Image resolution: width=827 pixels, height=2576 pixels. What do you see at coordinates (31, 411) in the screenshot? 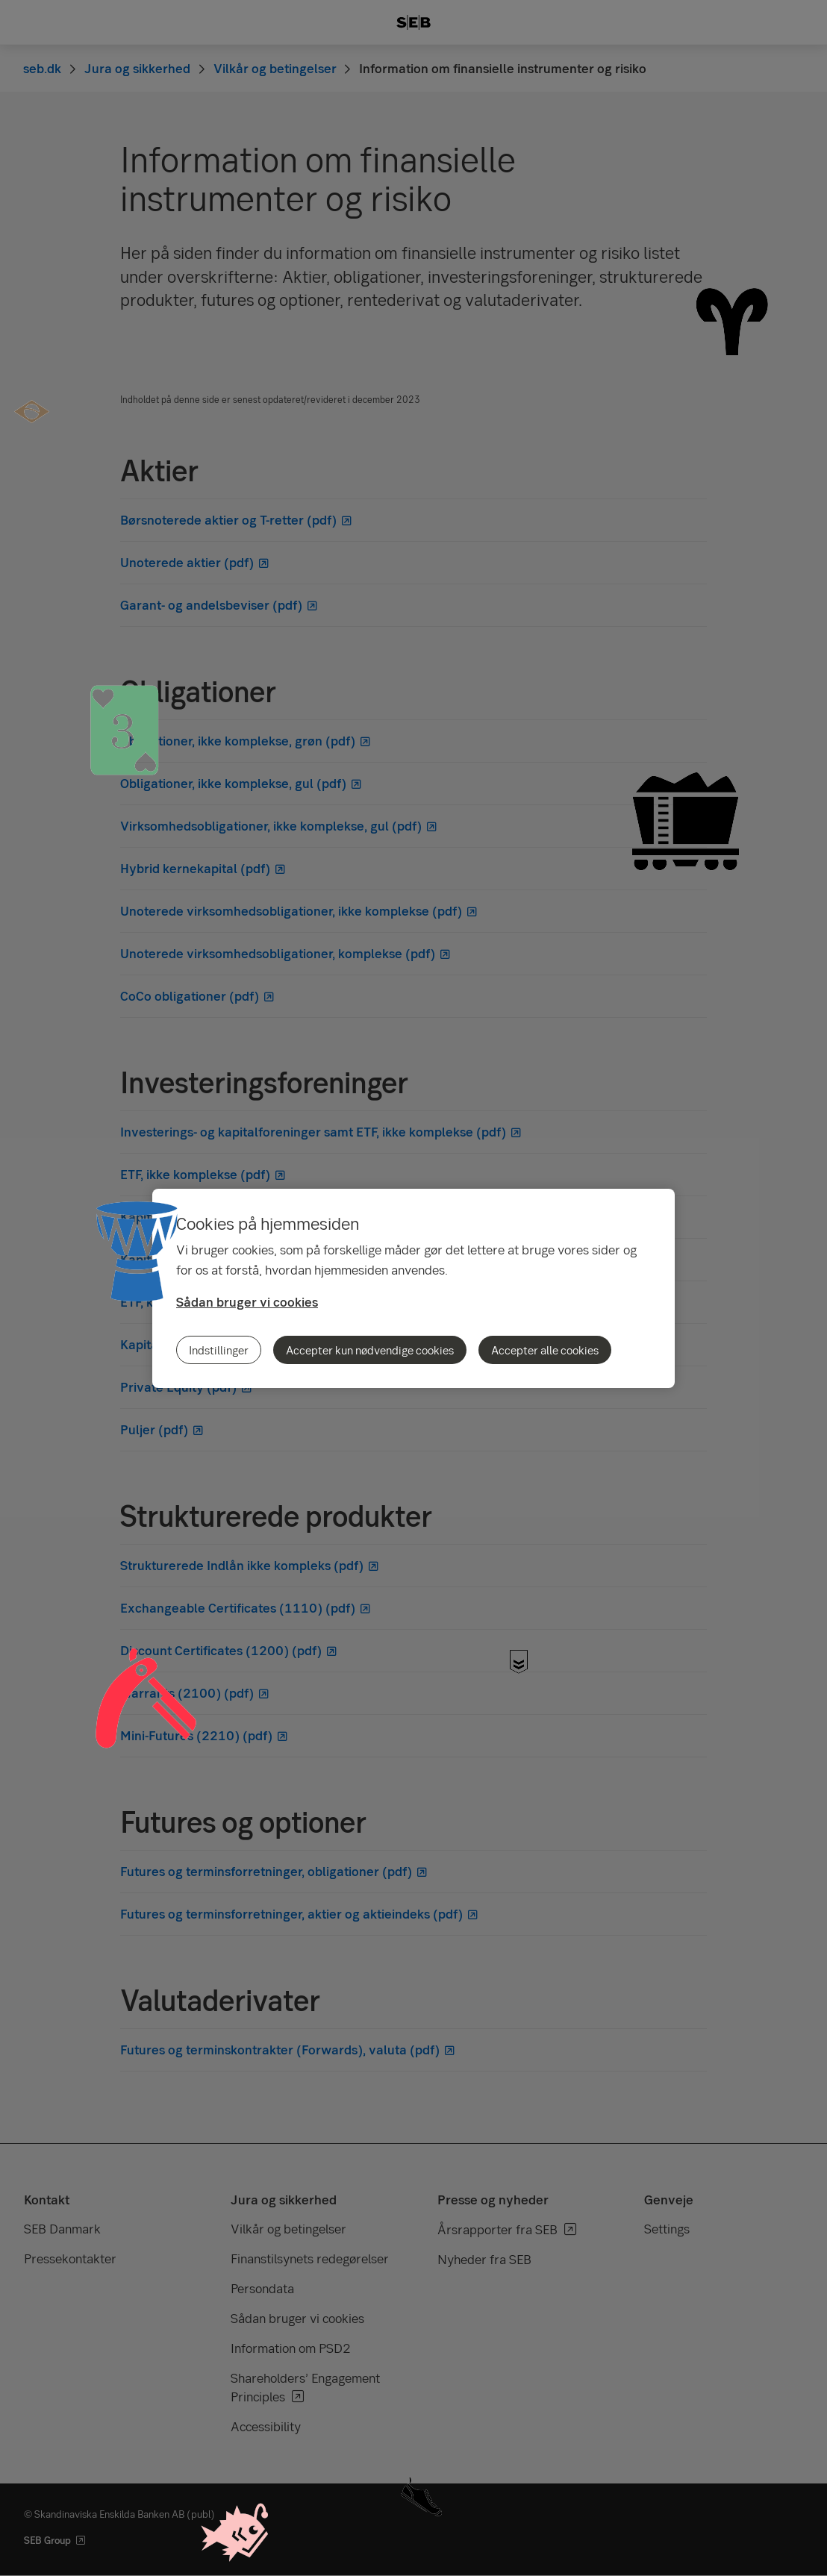
I see `select brazilian portuguese language` at bounding box center [31, 411].